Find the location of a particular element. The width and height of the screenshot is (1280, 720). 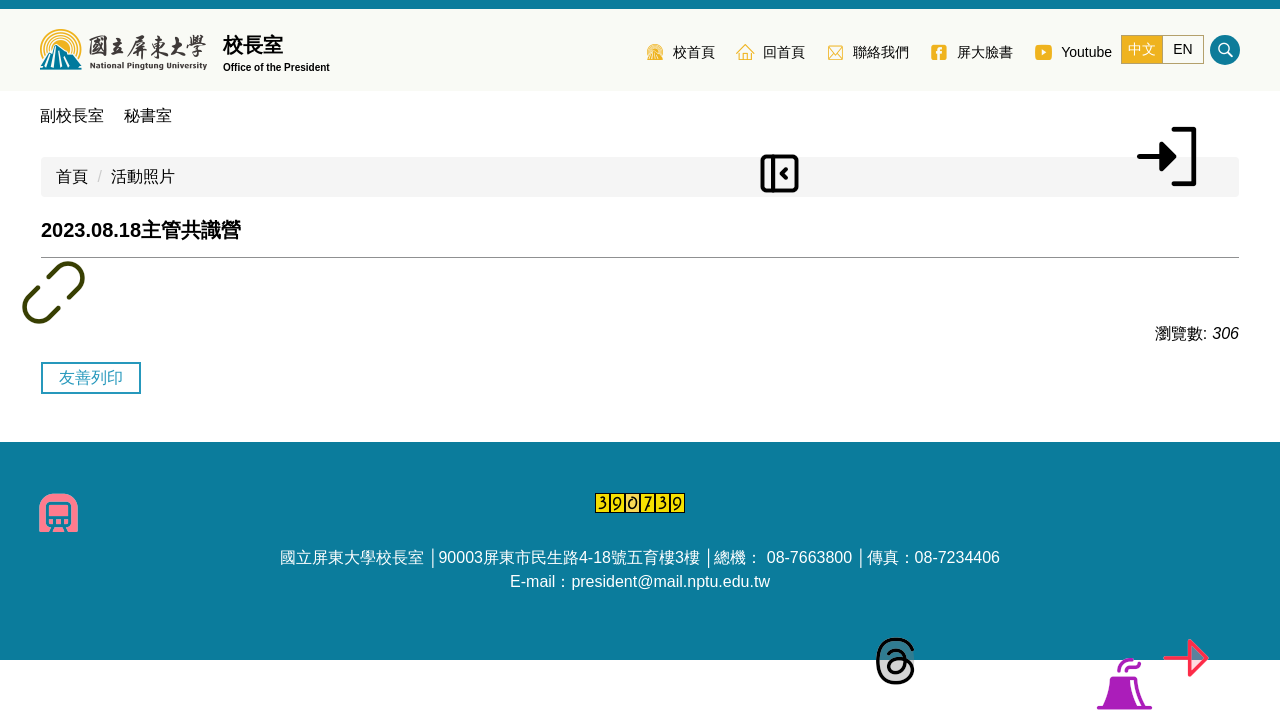

collapse the left sidebar is located at coordinates (779, 173).